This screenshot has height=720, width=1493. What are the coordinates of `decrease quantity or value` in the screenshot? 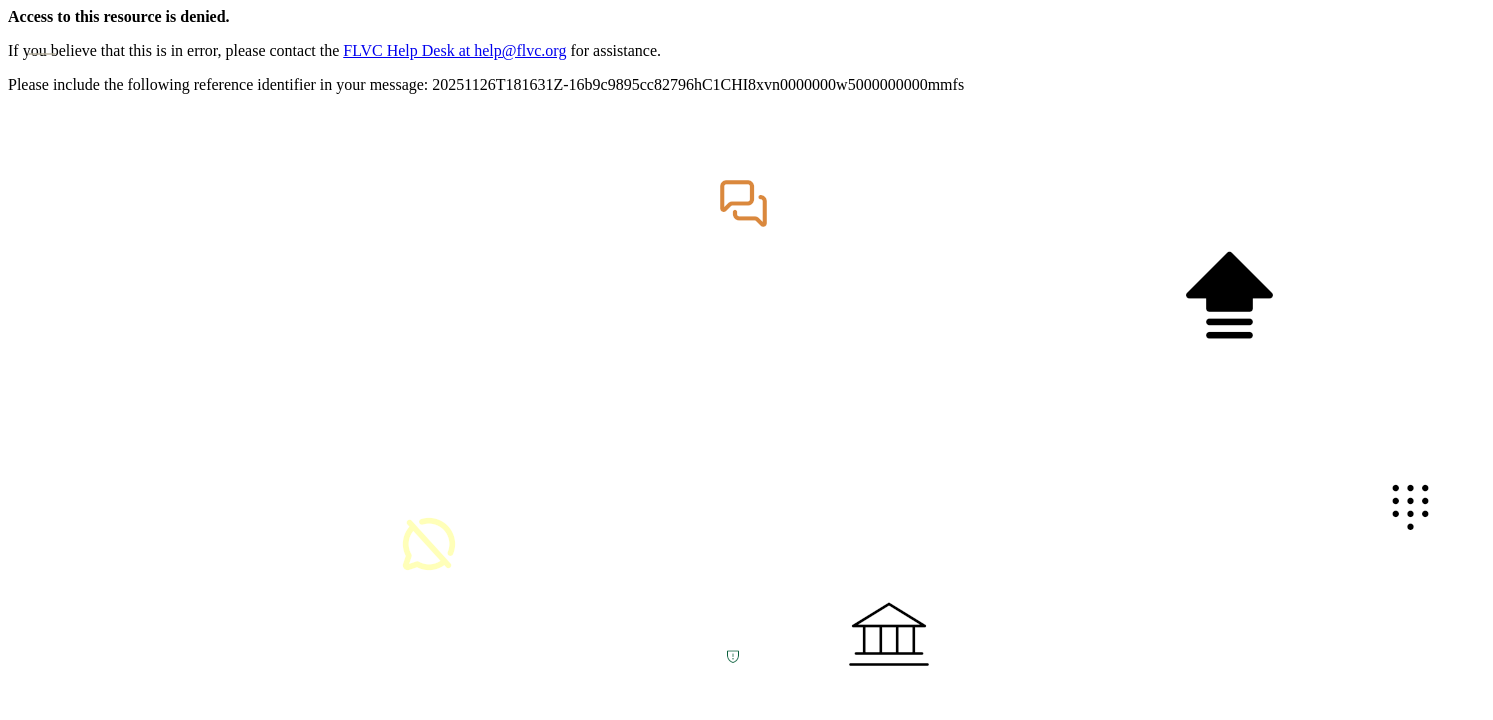 It's located at (42, 54).